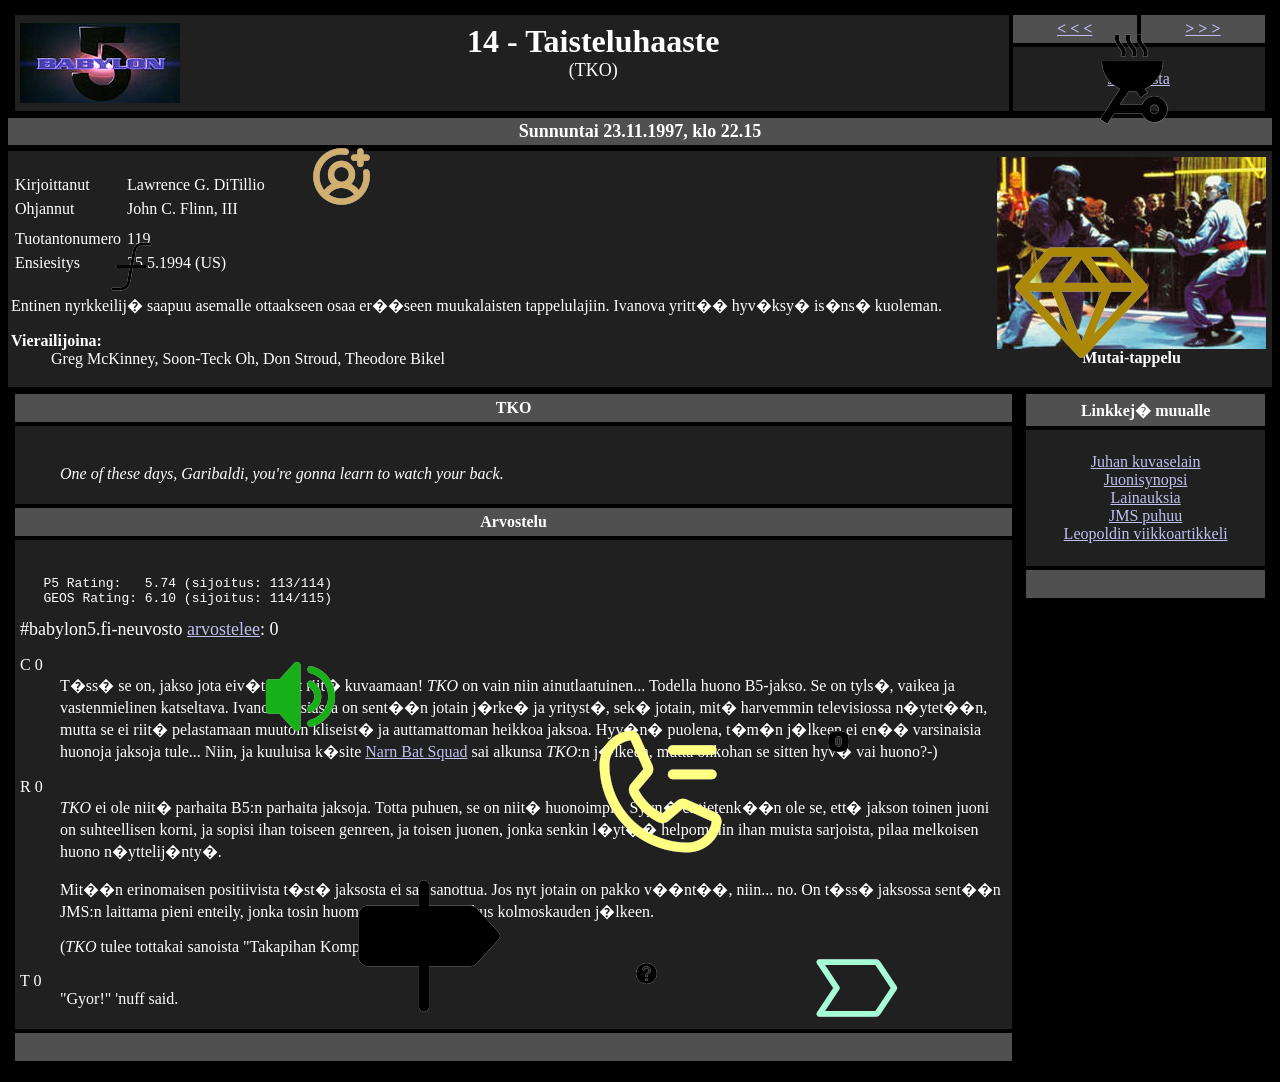 The image size is (1280, 1082). What do you see at coordinates (131, 266) in the screenshot?
I see `access mathematical functions or formulas` at bounding box center [131, 266].